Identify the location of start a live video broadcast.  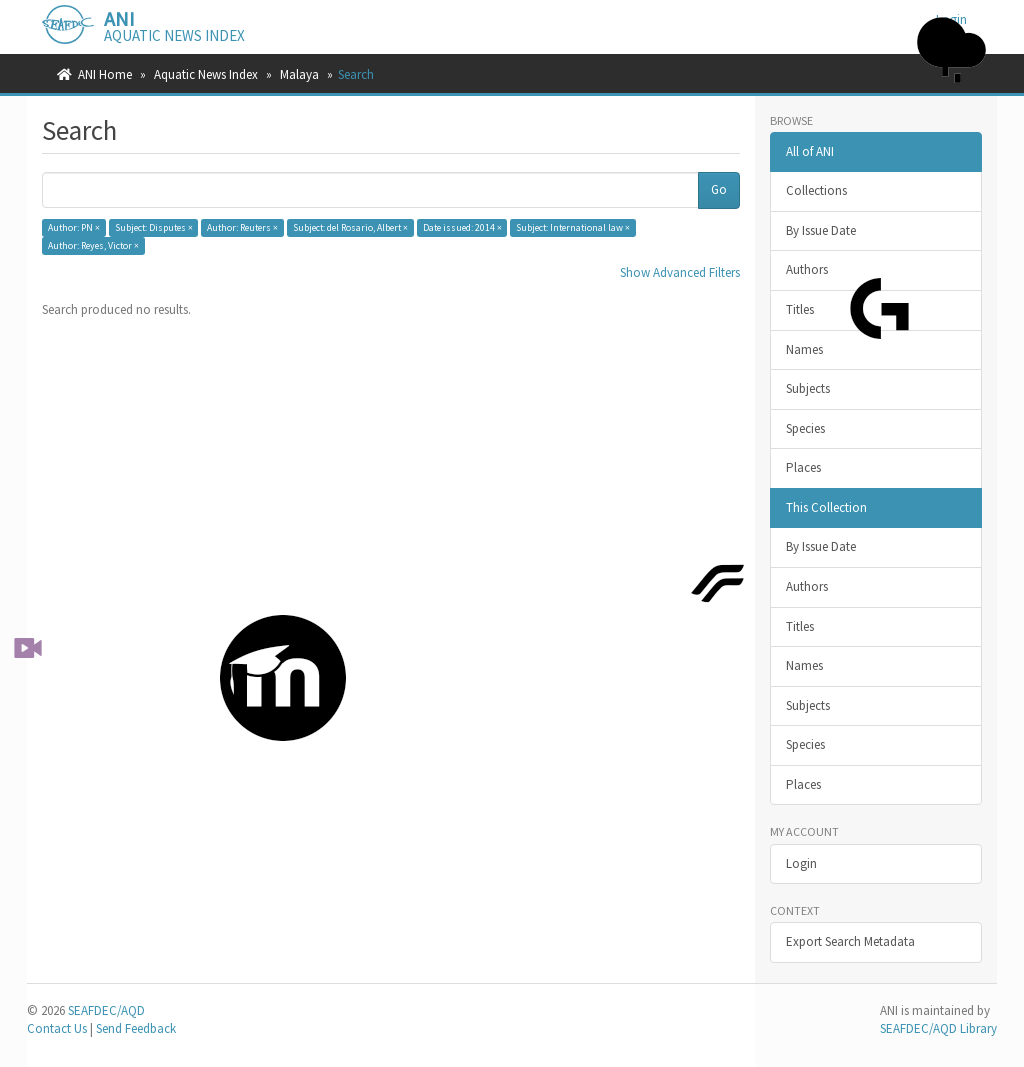
(28, 648).